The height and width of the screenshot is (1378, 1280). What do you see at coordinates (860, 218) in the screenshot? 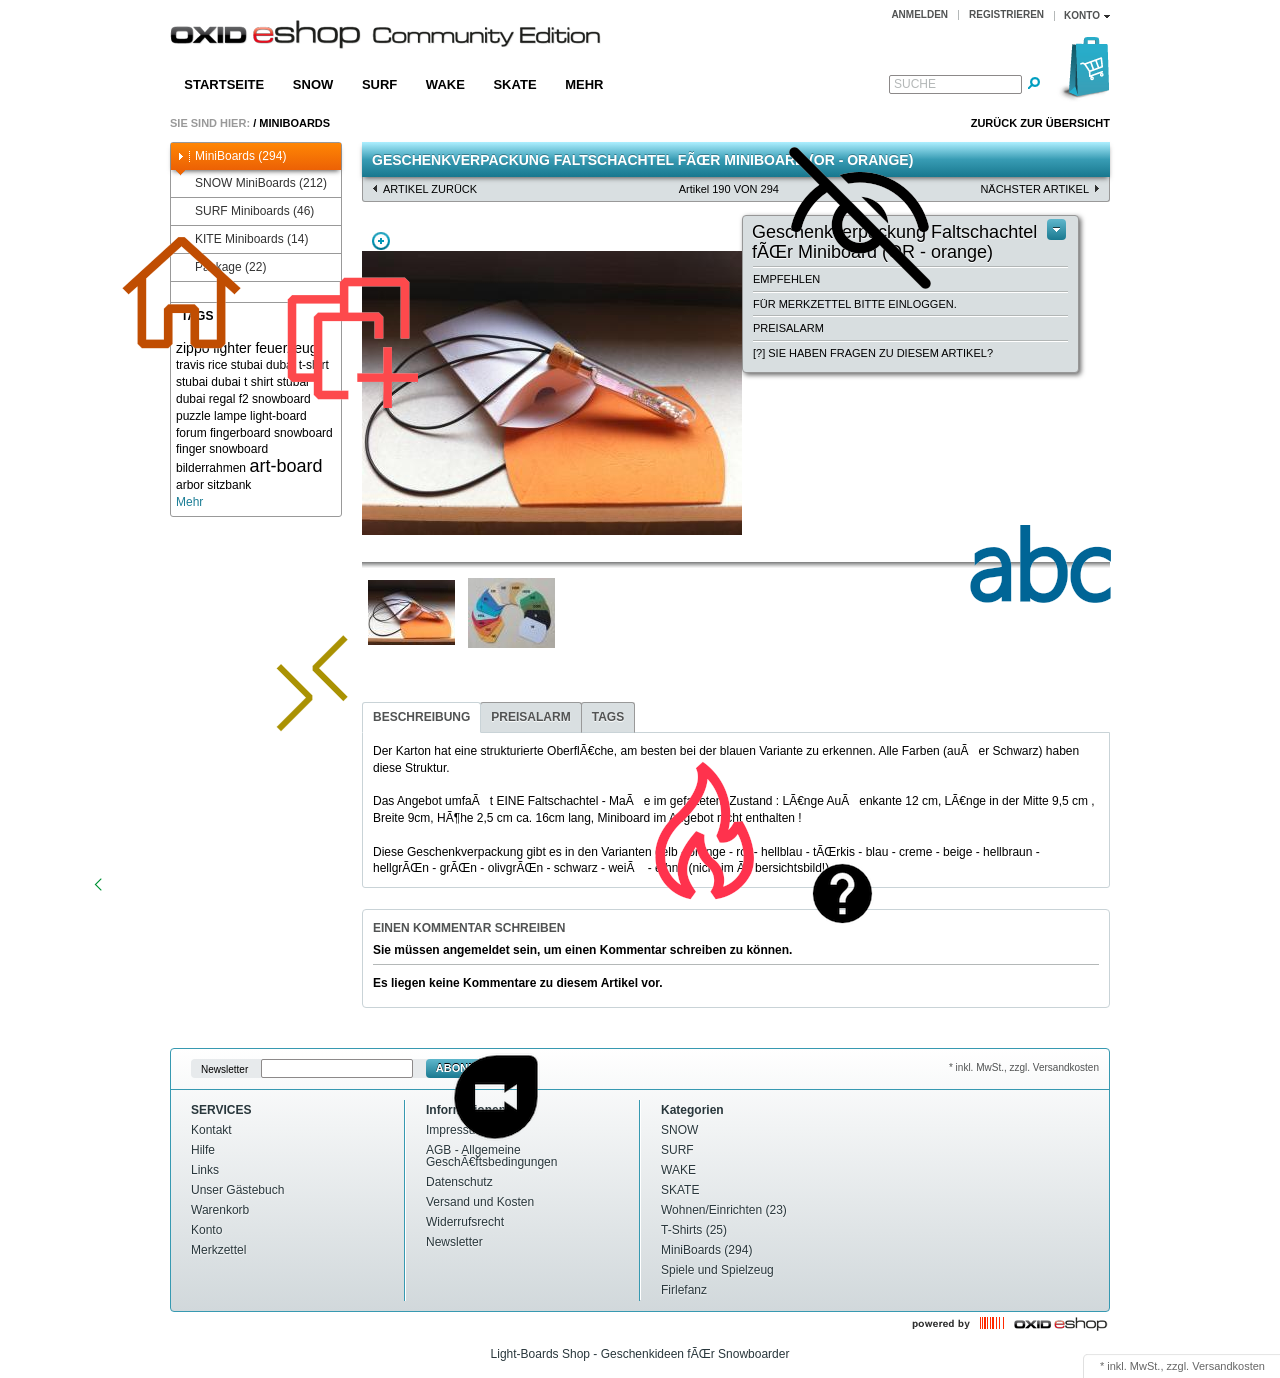
I see `hide password or sensitive text` at bounding box center [860, 218].